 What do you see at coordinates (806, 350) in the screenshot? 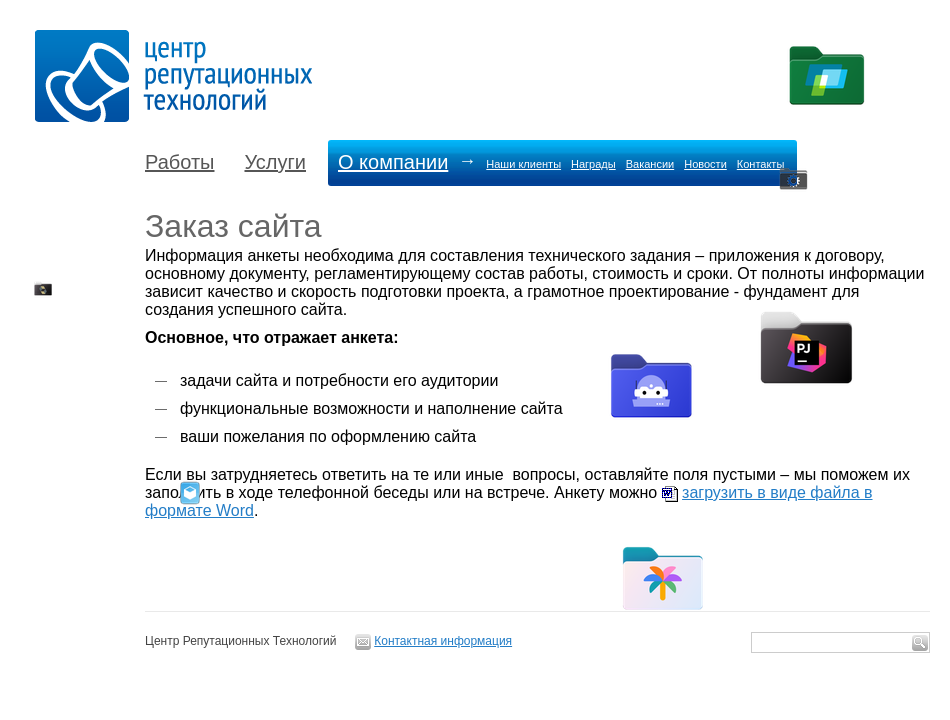
I see `open jetbrains projector project folder` at bounding box center [806, 350].